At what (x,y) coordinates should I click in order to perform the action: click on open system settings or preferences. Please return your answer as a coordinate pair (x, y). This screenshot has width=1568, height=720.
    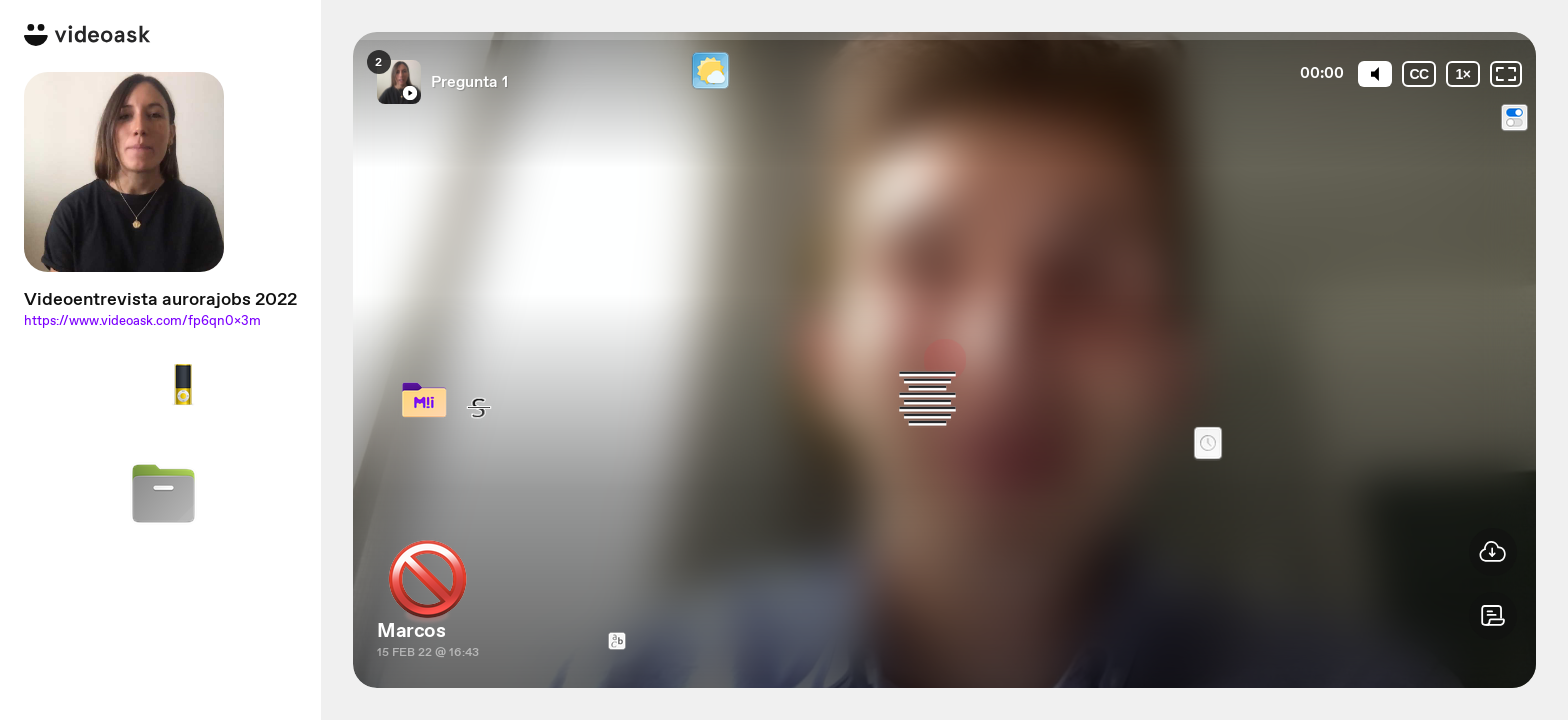
    Looking at the image, I should click on (1514, 117).